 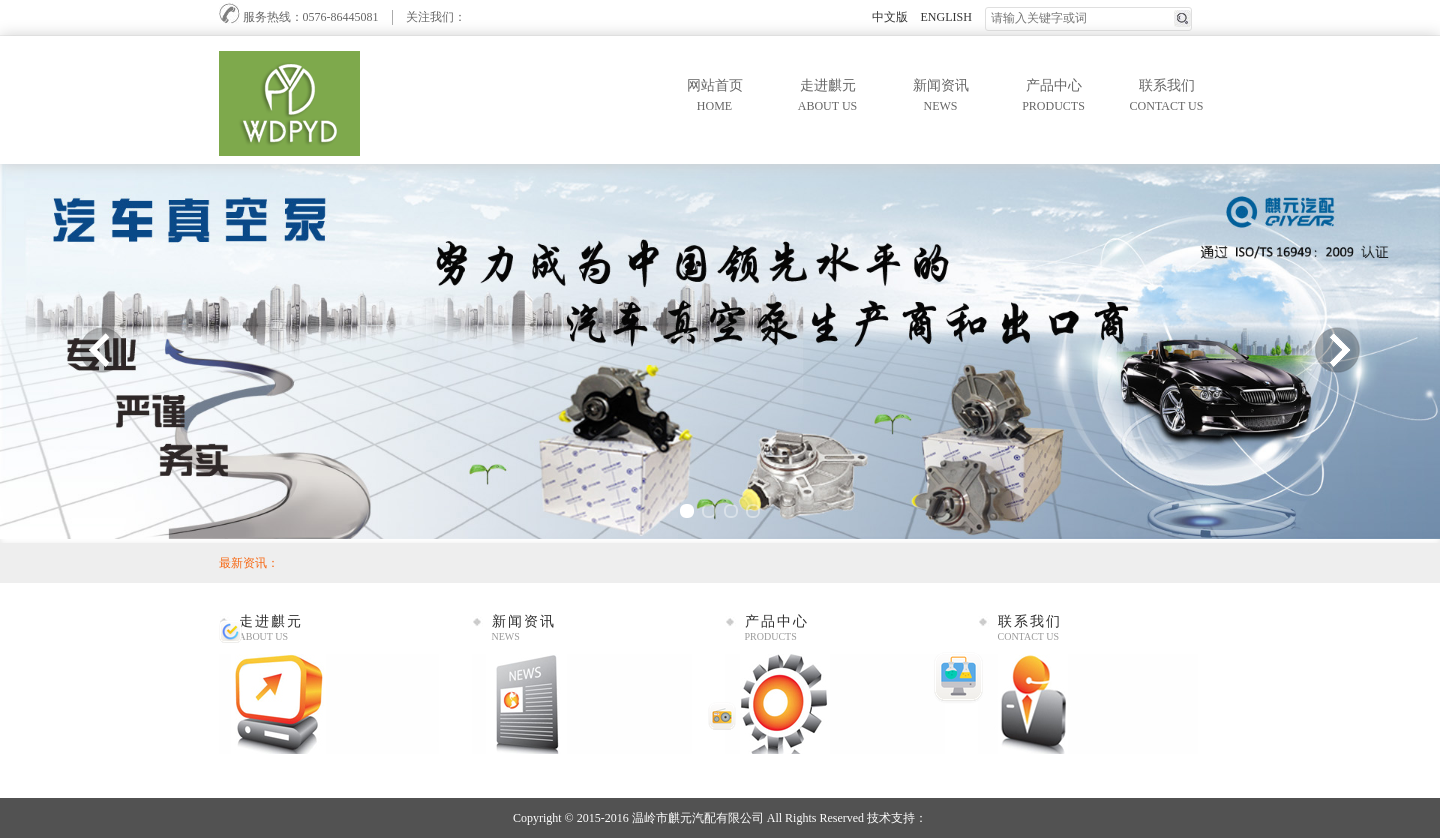 I want to click on open ticktick task manager app, so click(x=230, y=631).